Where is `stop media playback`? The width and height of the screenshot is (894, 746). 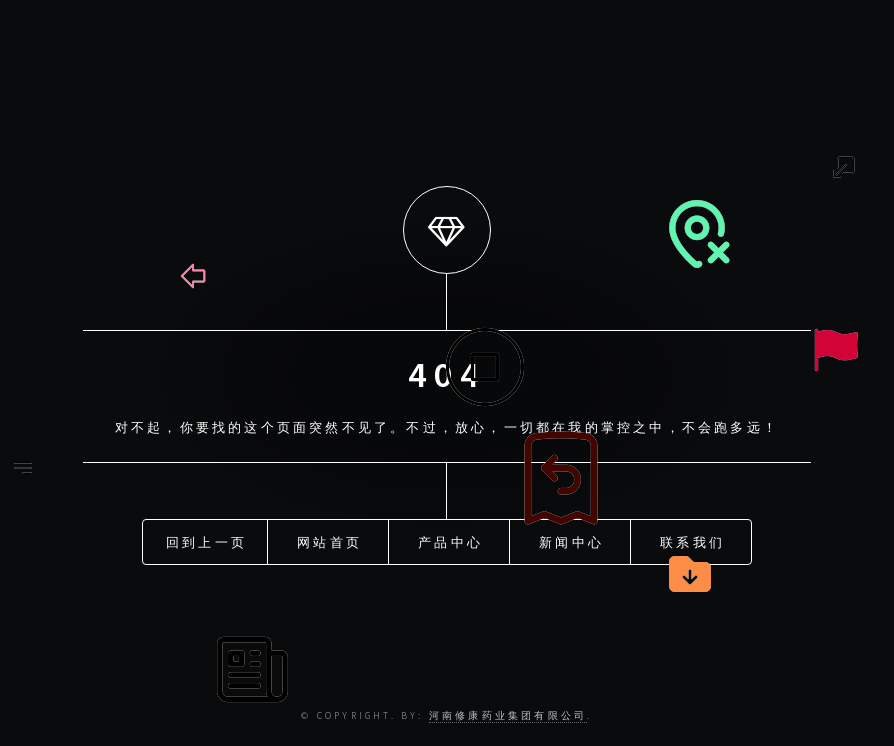
stop media playback is located at coordinates (485, 367).